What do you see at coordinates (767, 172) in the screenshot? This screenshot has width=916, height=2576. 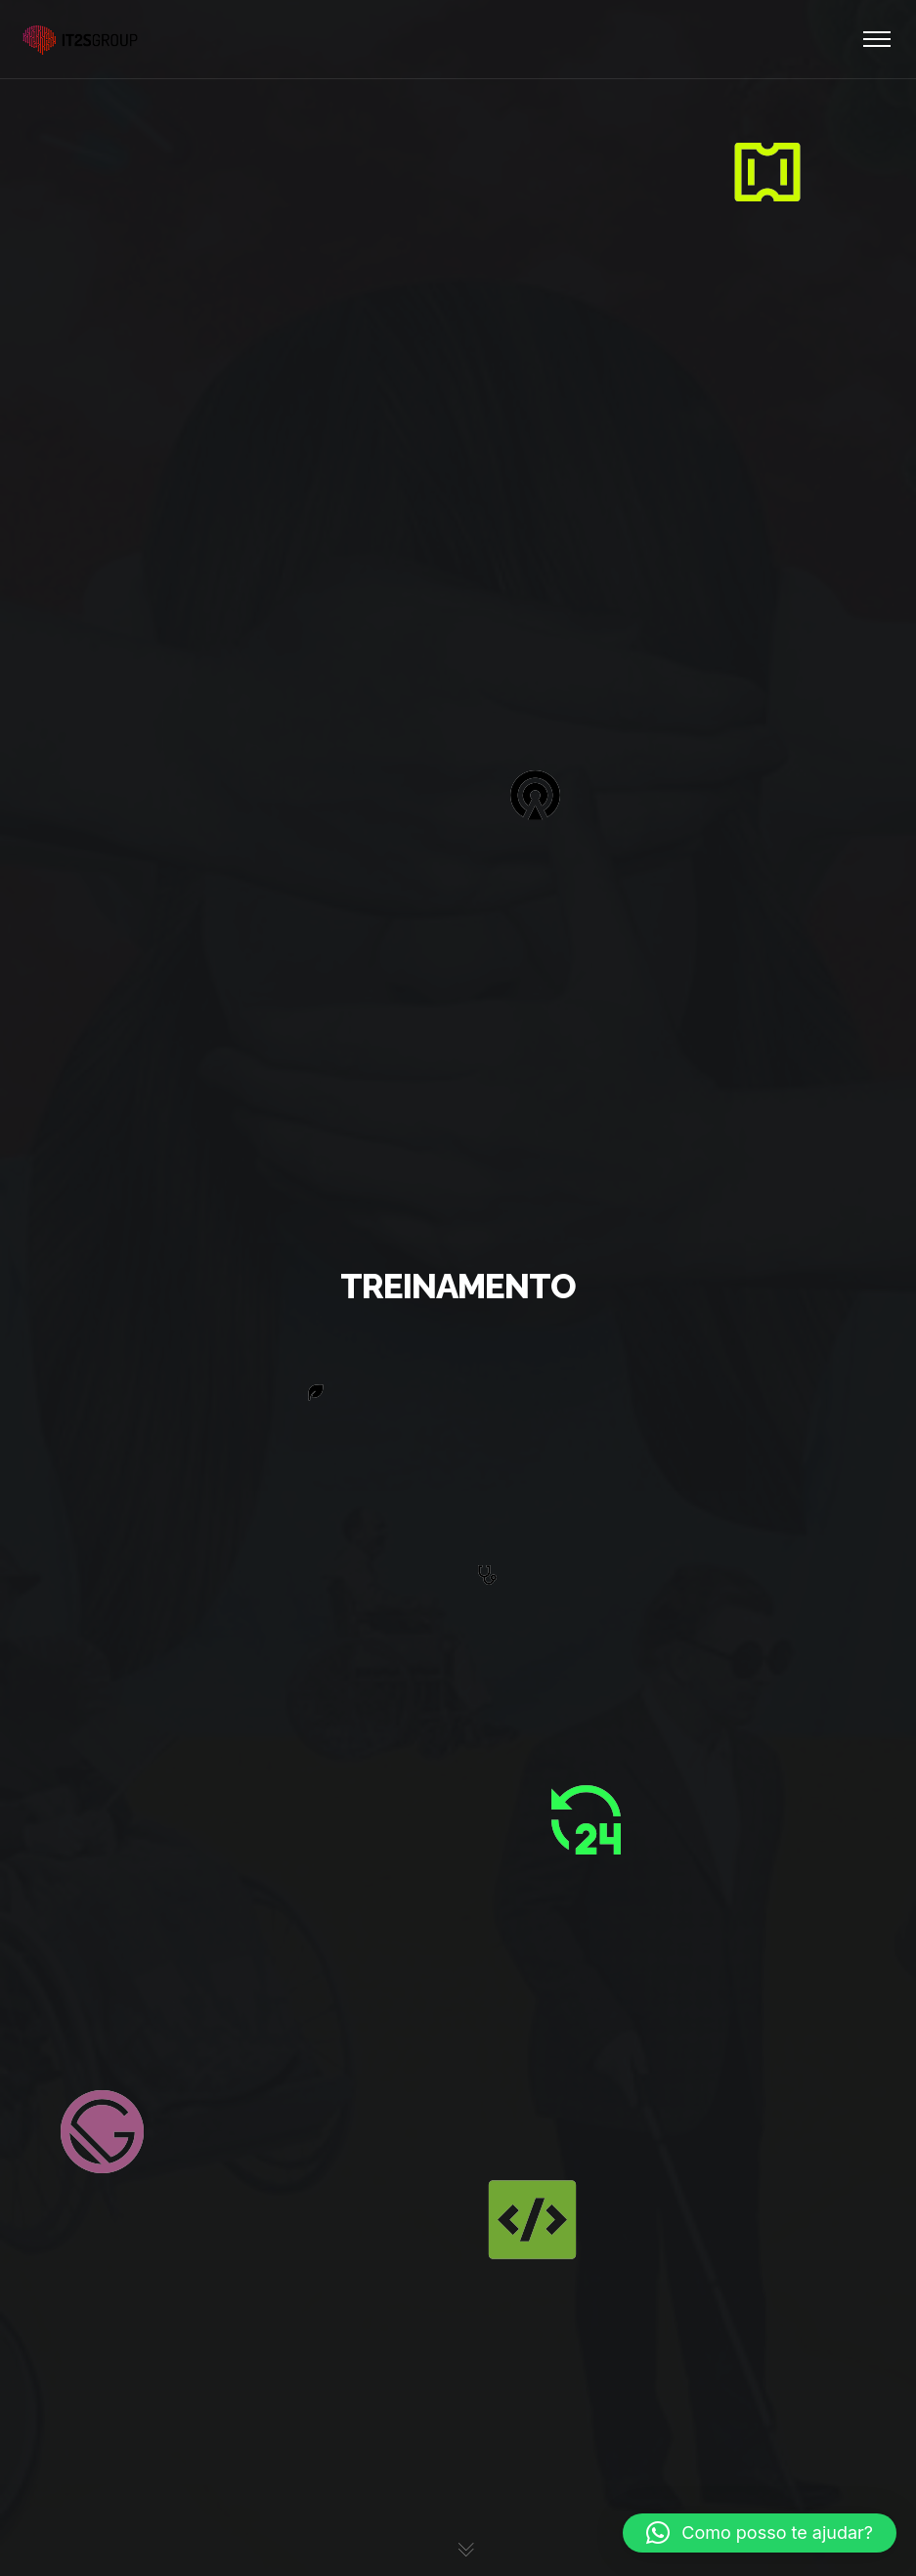 I see `view available coupons or vouchers` at bounding box center [767, 172].